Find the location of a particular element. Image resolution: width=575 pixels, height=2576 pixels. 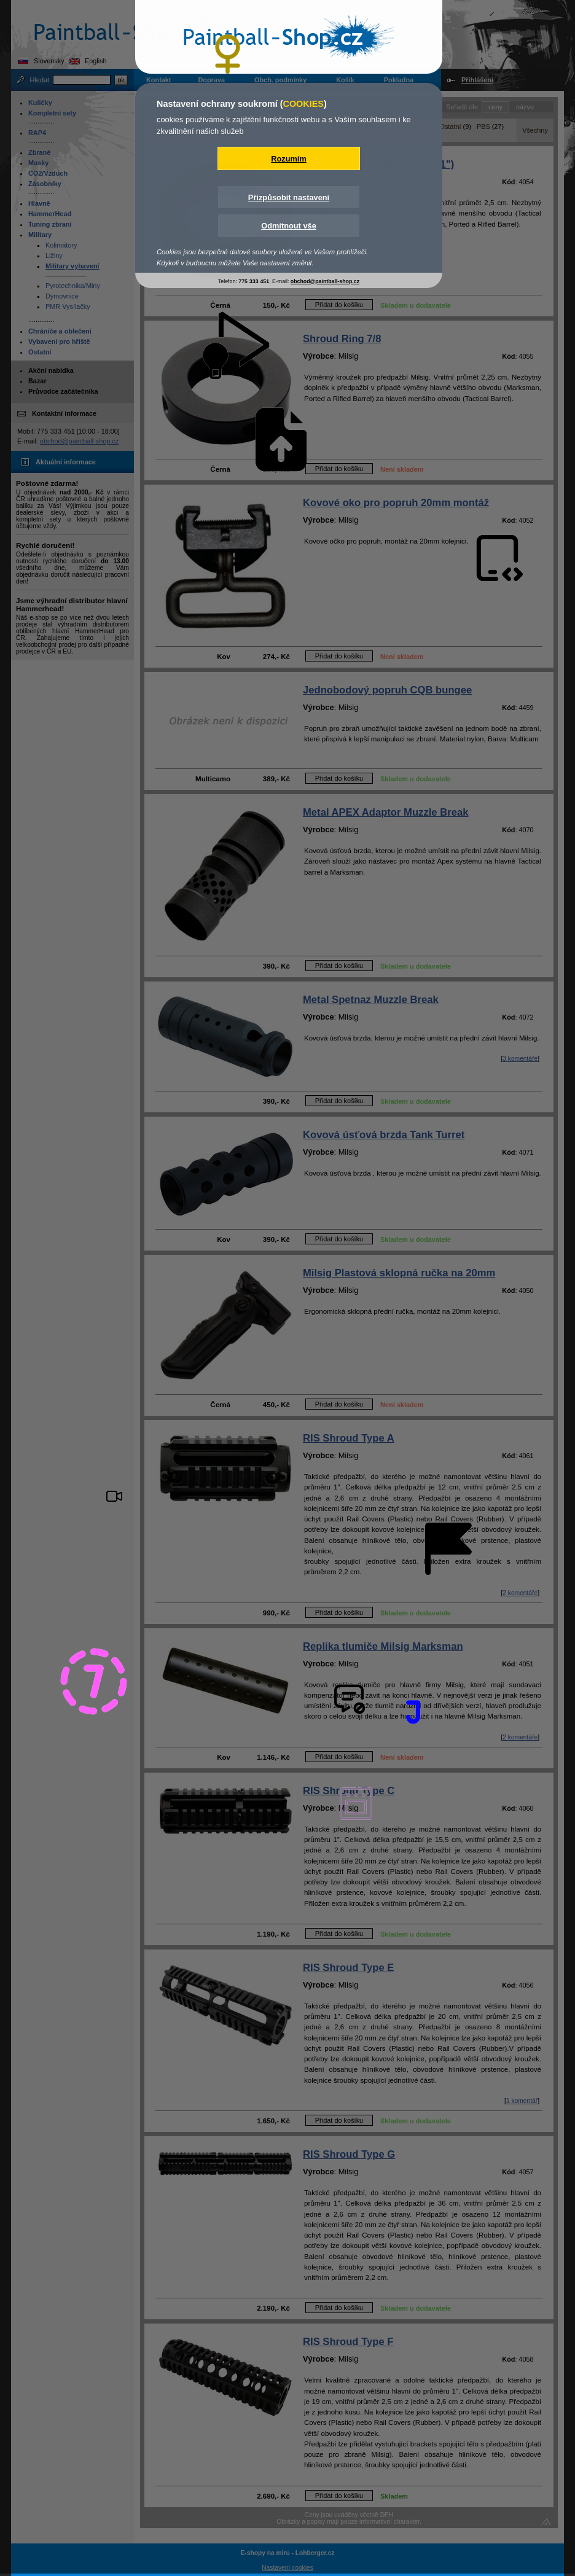

start a video call is located at coordinates (114, 1496).